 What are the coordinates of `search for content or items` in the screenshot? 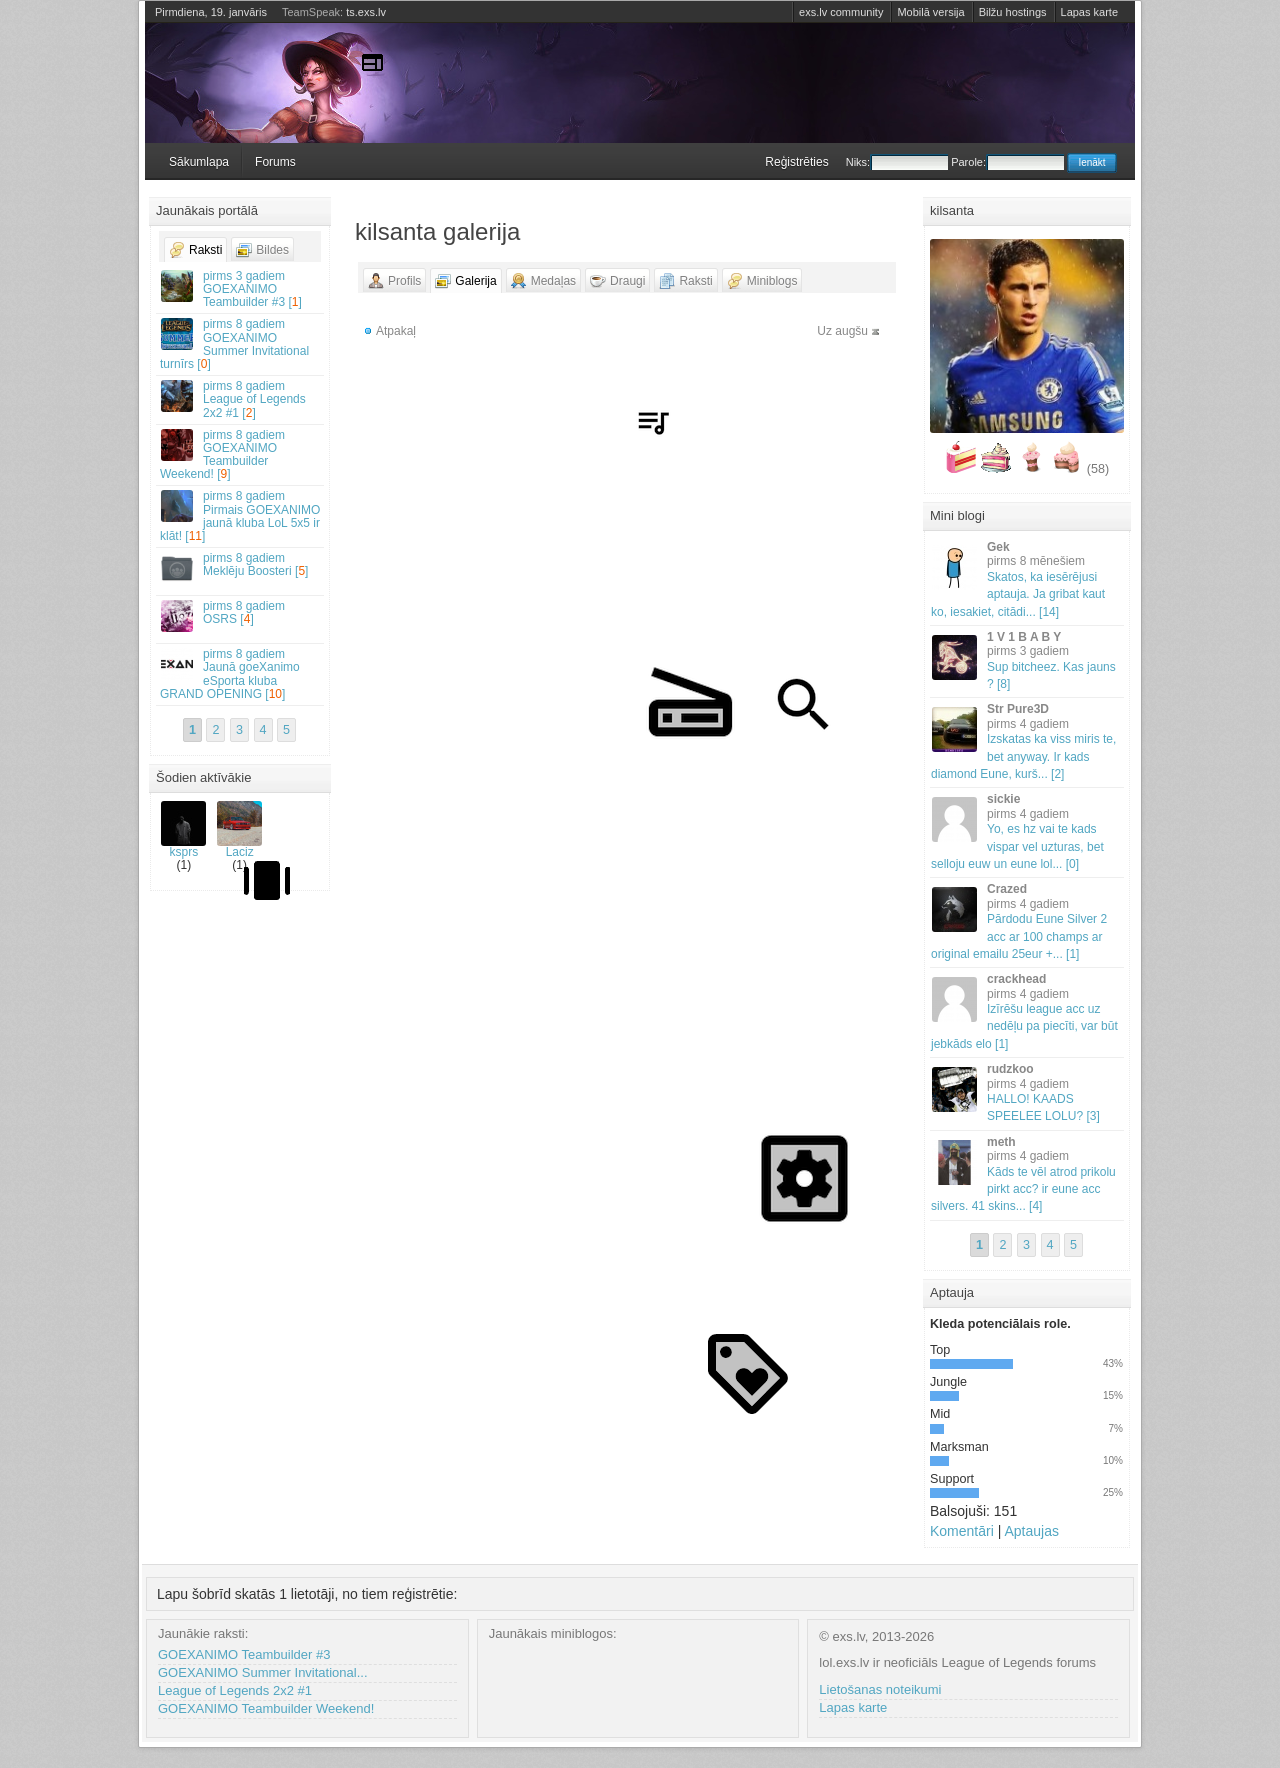 It's located at (804, 705).